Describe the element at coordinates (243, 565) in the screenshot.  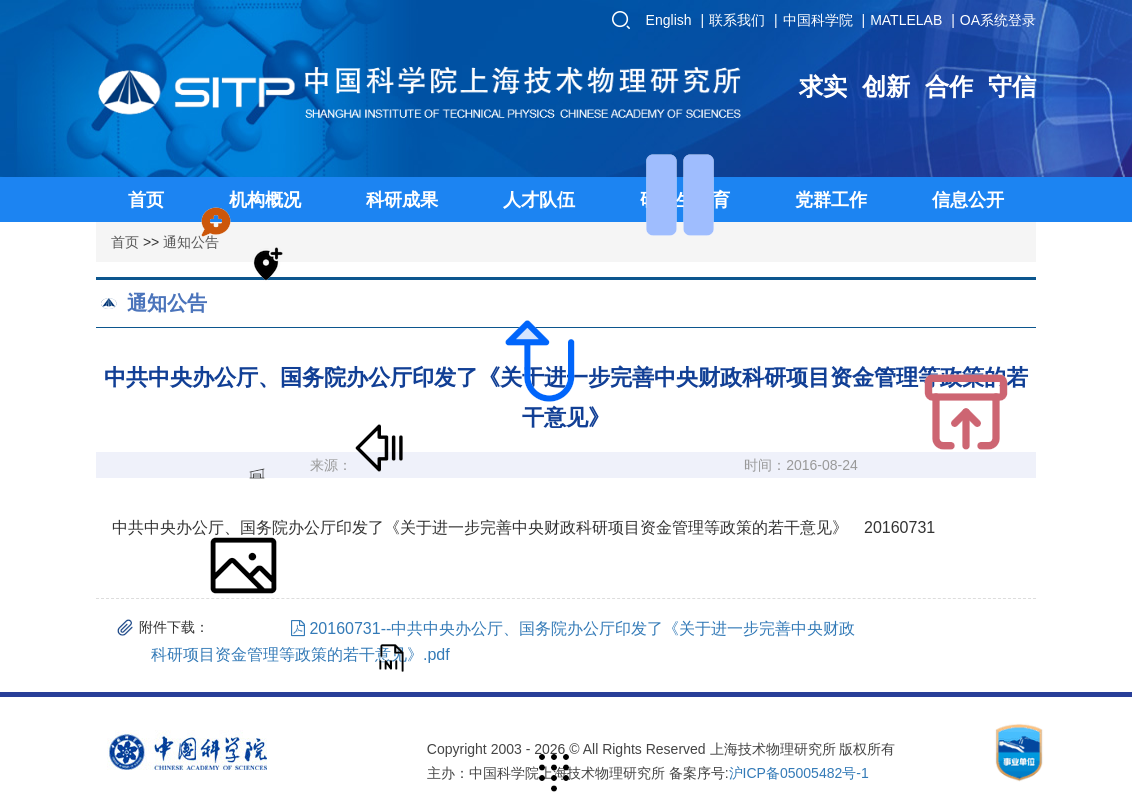
I see `view or open an image file` at that location.